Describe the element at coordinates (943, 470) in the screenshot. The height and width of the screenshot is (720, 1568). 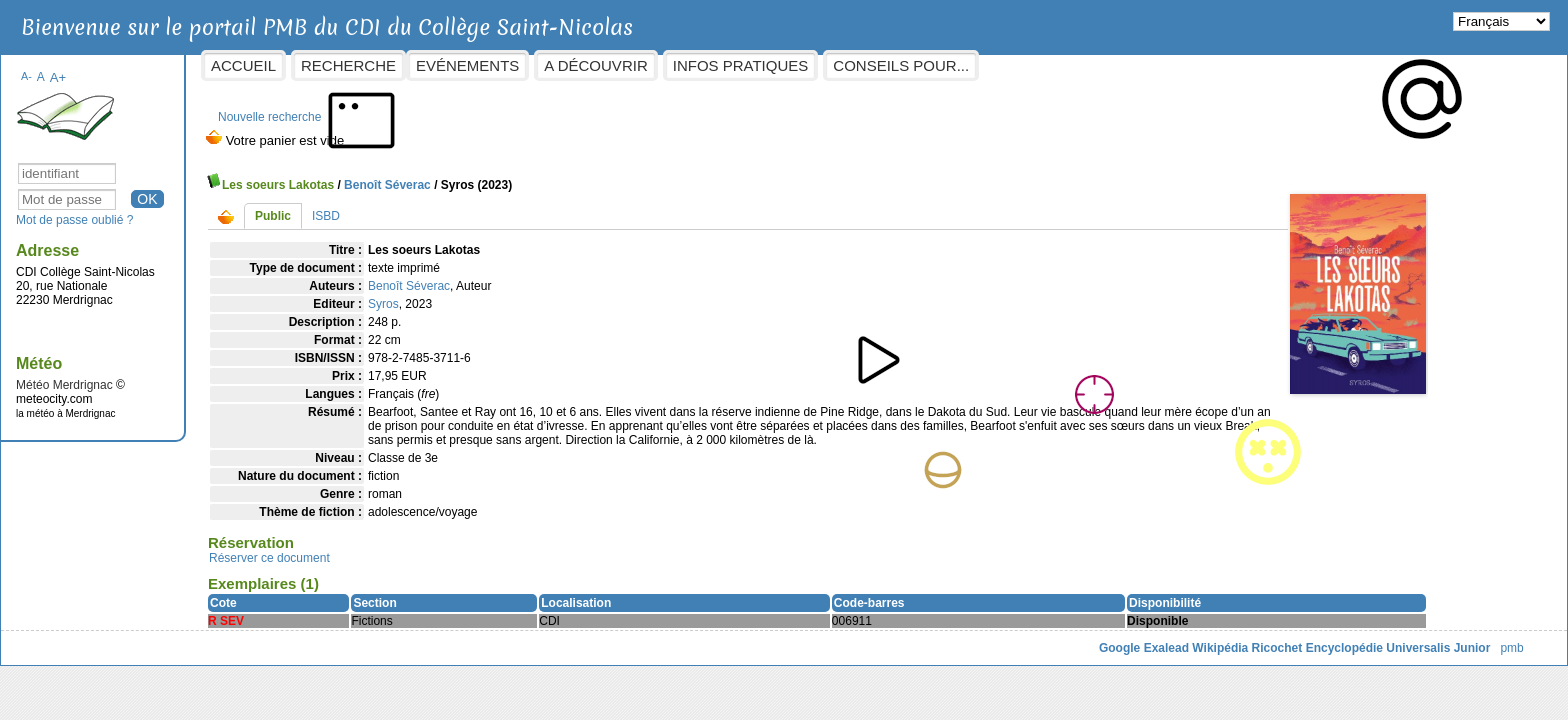
I see `view 3D or globe-related content` at that location.